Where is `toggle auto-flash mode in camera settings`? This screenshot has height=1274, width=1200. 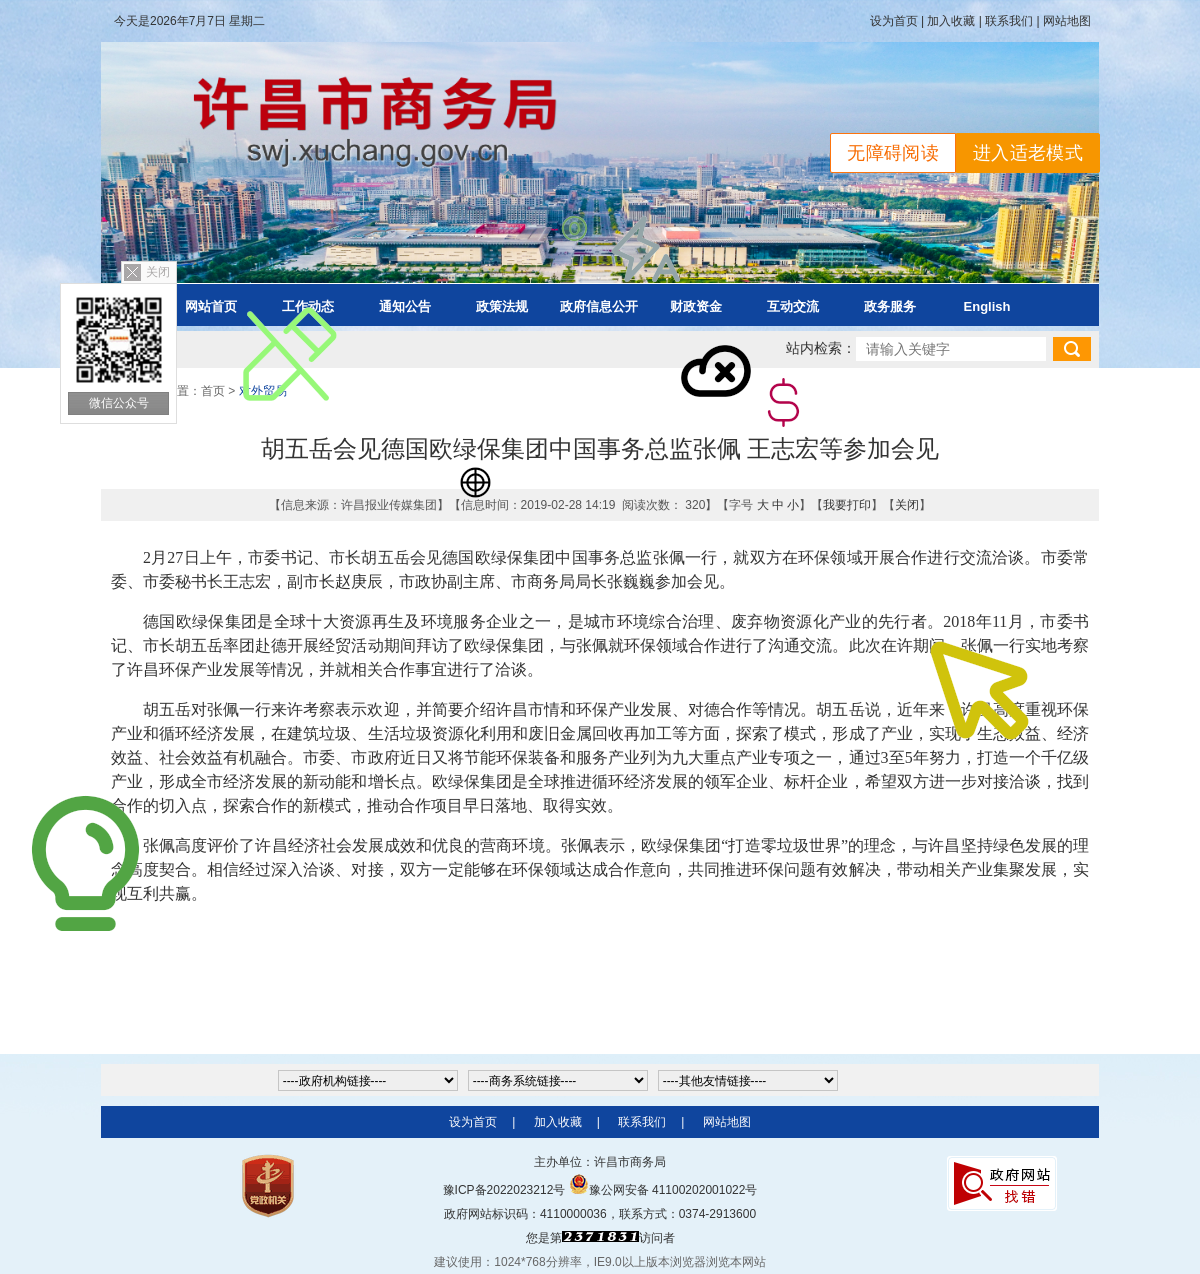
toggle auto-flash mode in camera settings is located at coordinates (644, 251).